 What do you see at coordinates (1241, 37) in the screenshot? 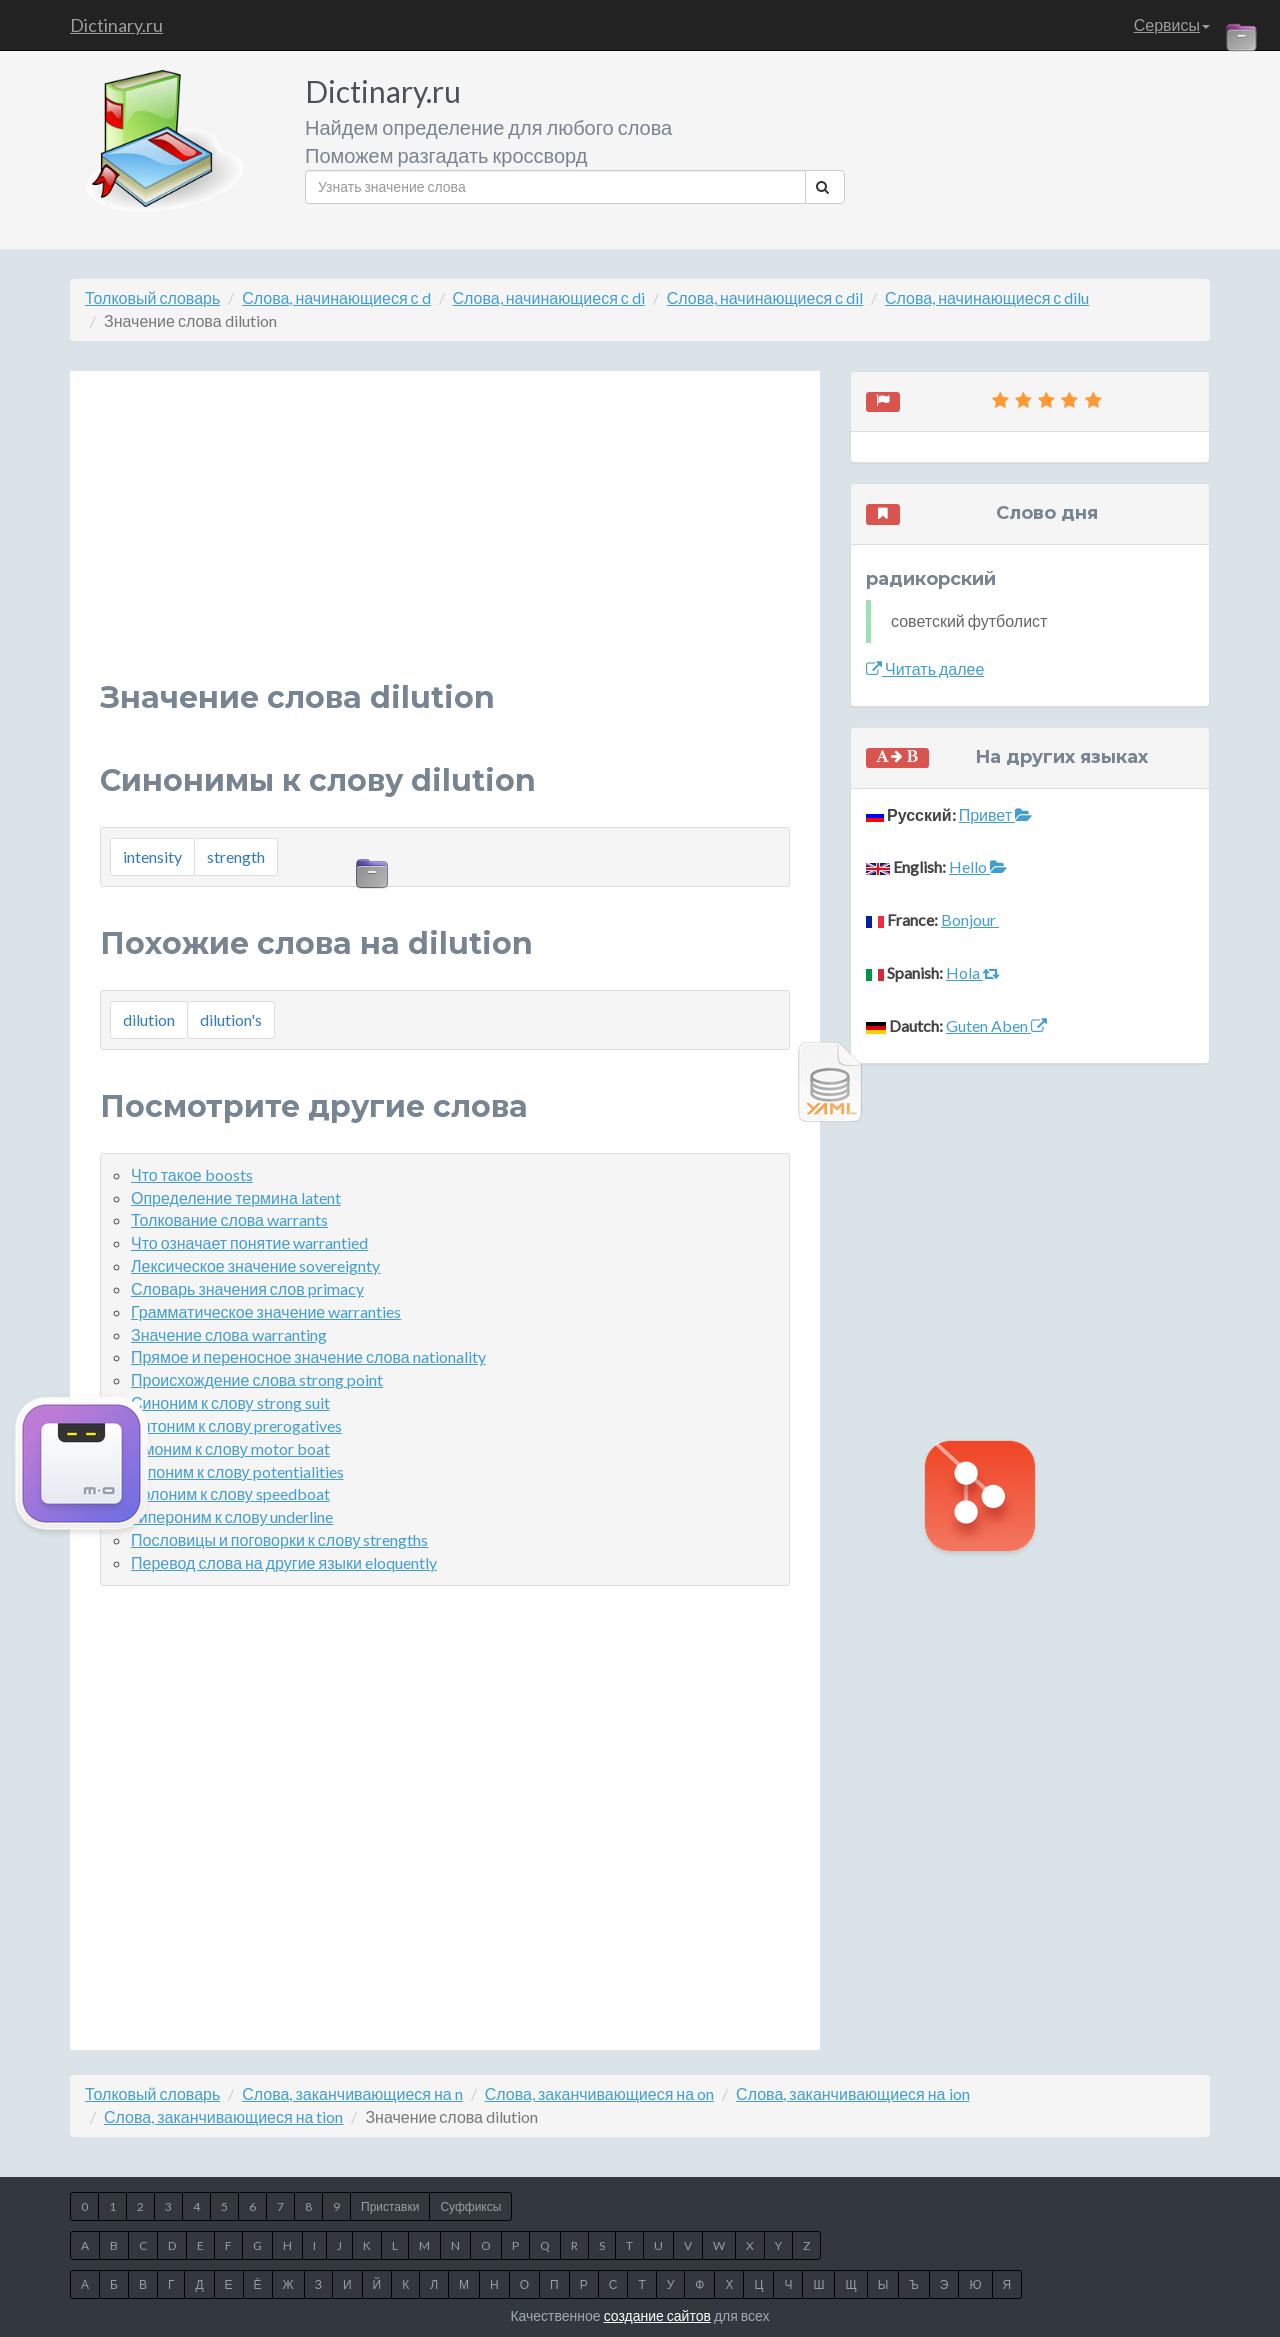
I see `open the nautilus file manager` at bounding box center [1241, 37].